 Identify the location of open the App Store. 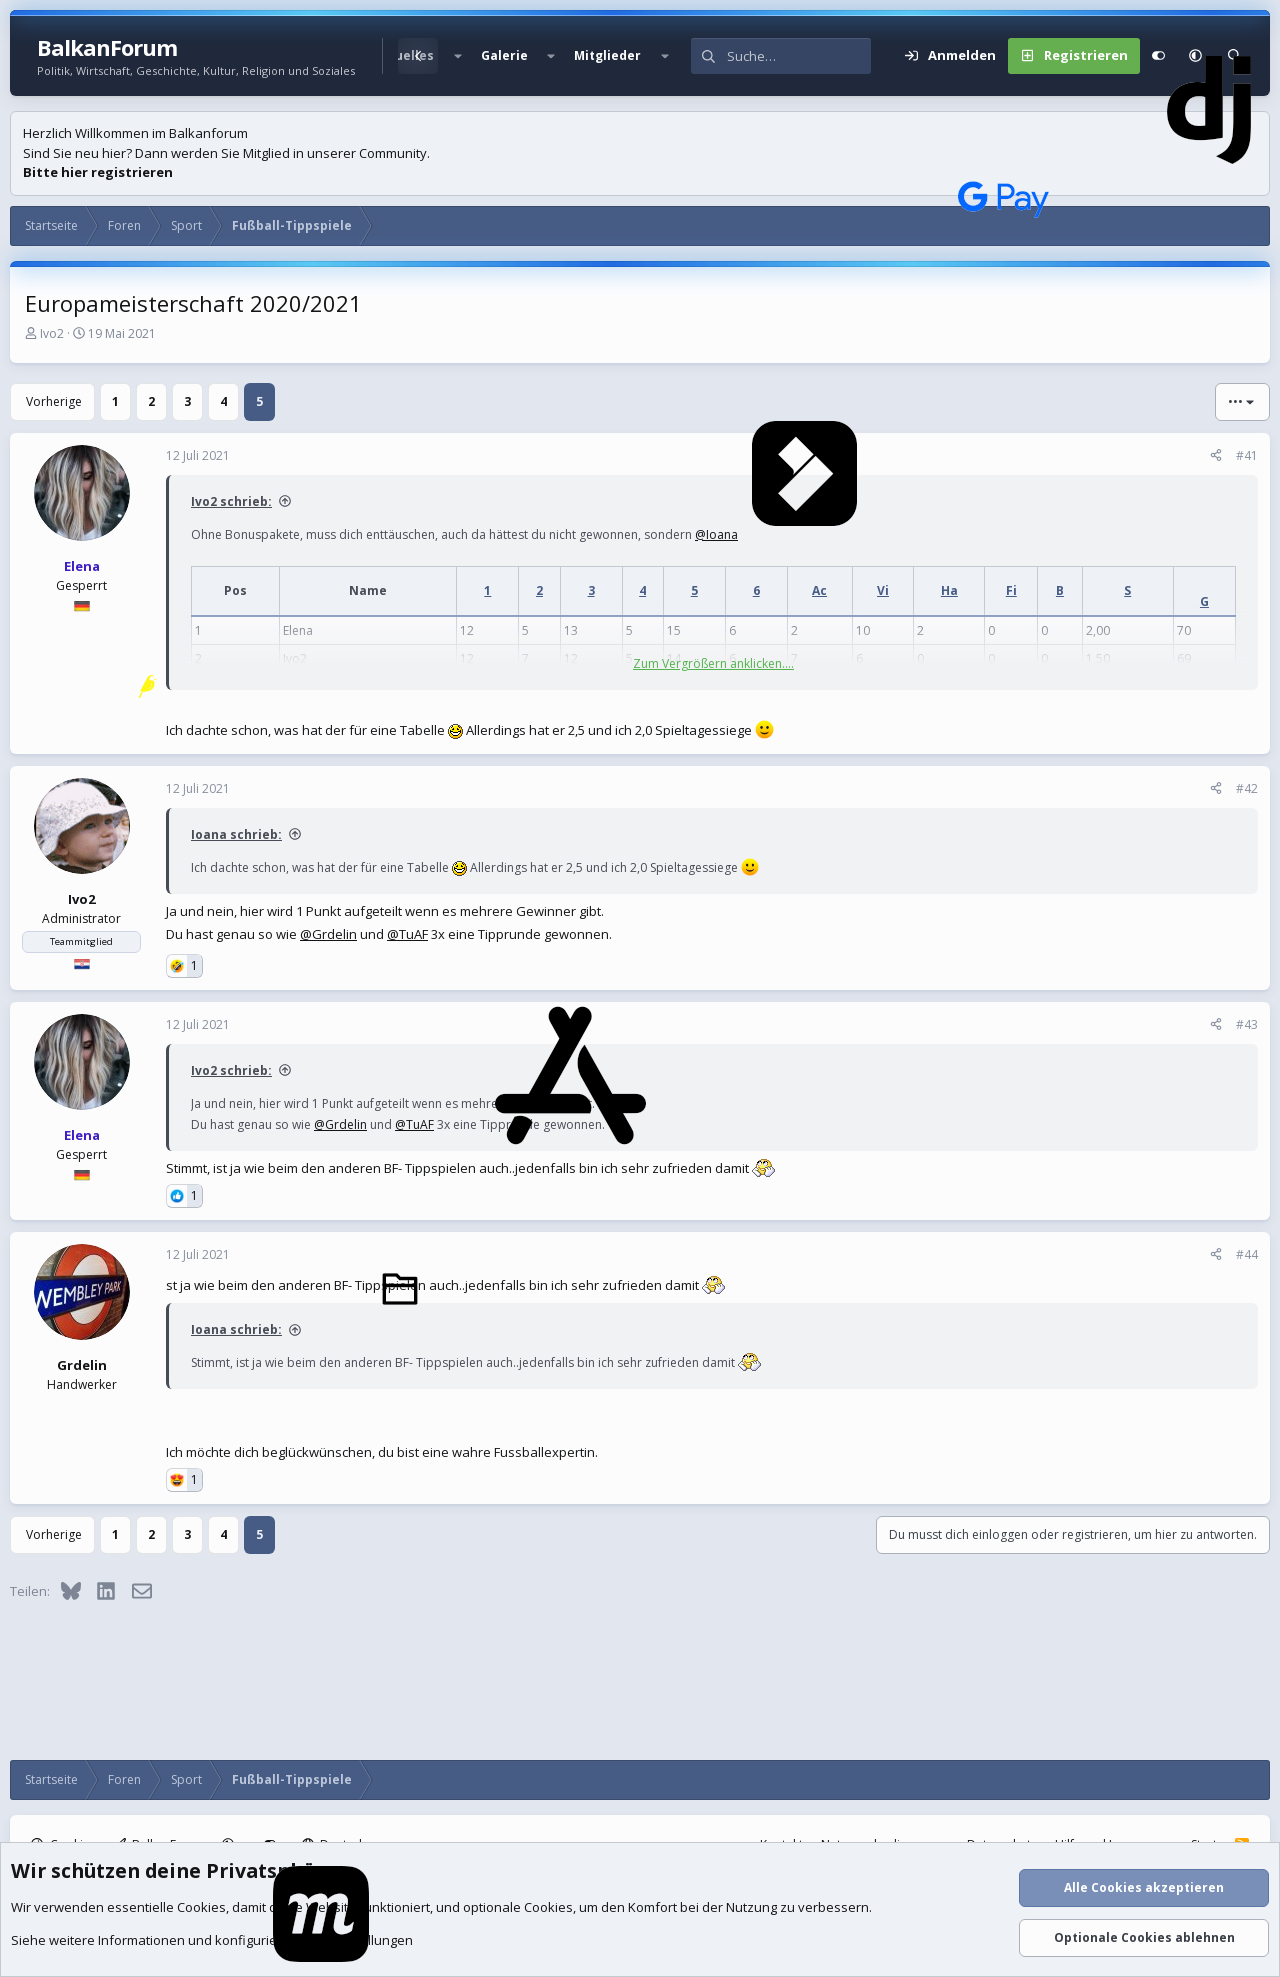
(570, 1075).